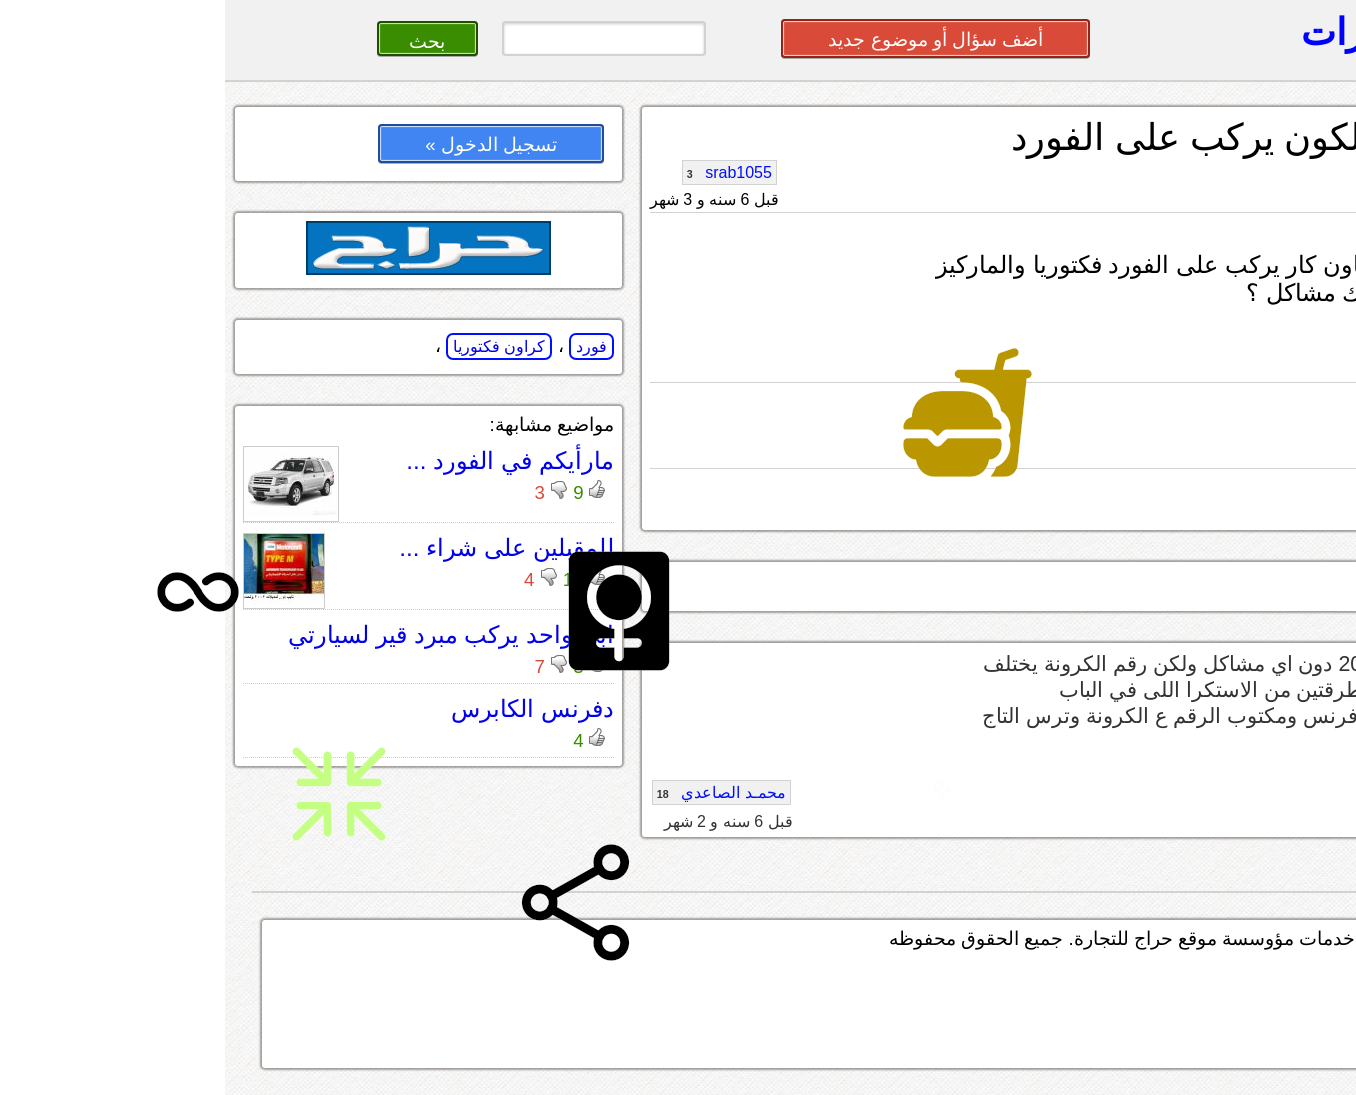  What do you see at coordinates (575, 902) in the screenshot?
I see `share content to social media` at bounding box center [575, 902].